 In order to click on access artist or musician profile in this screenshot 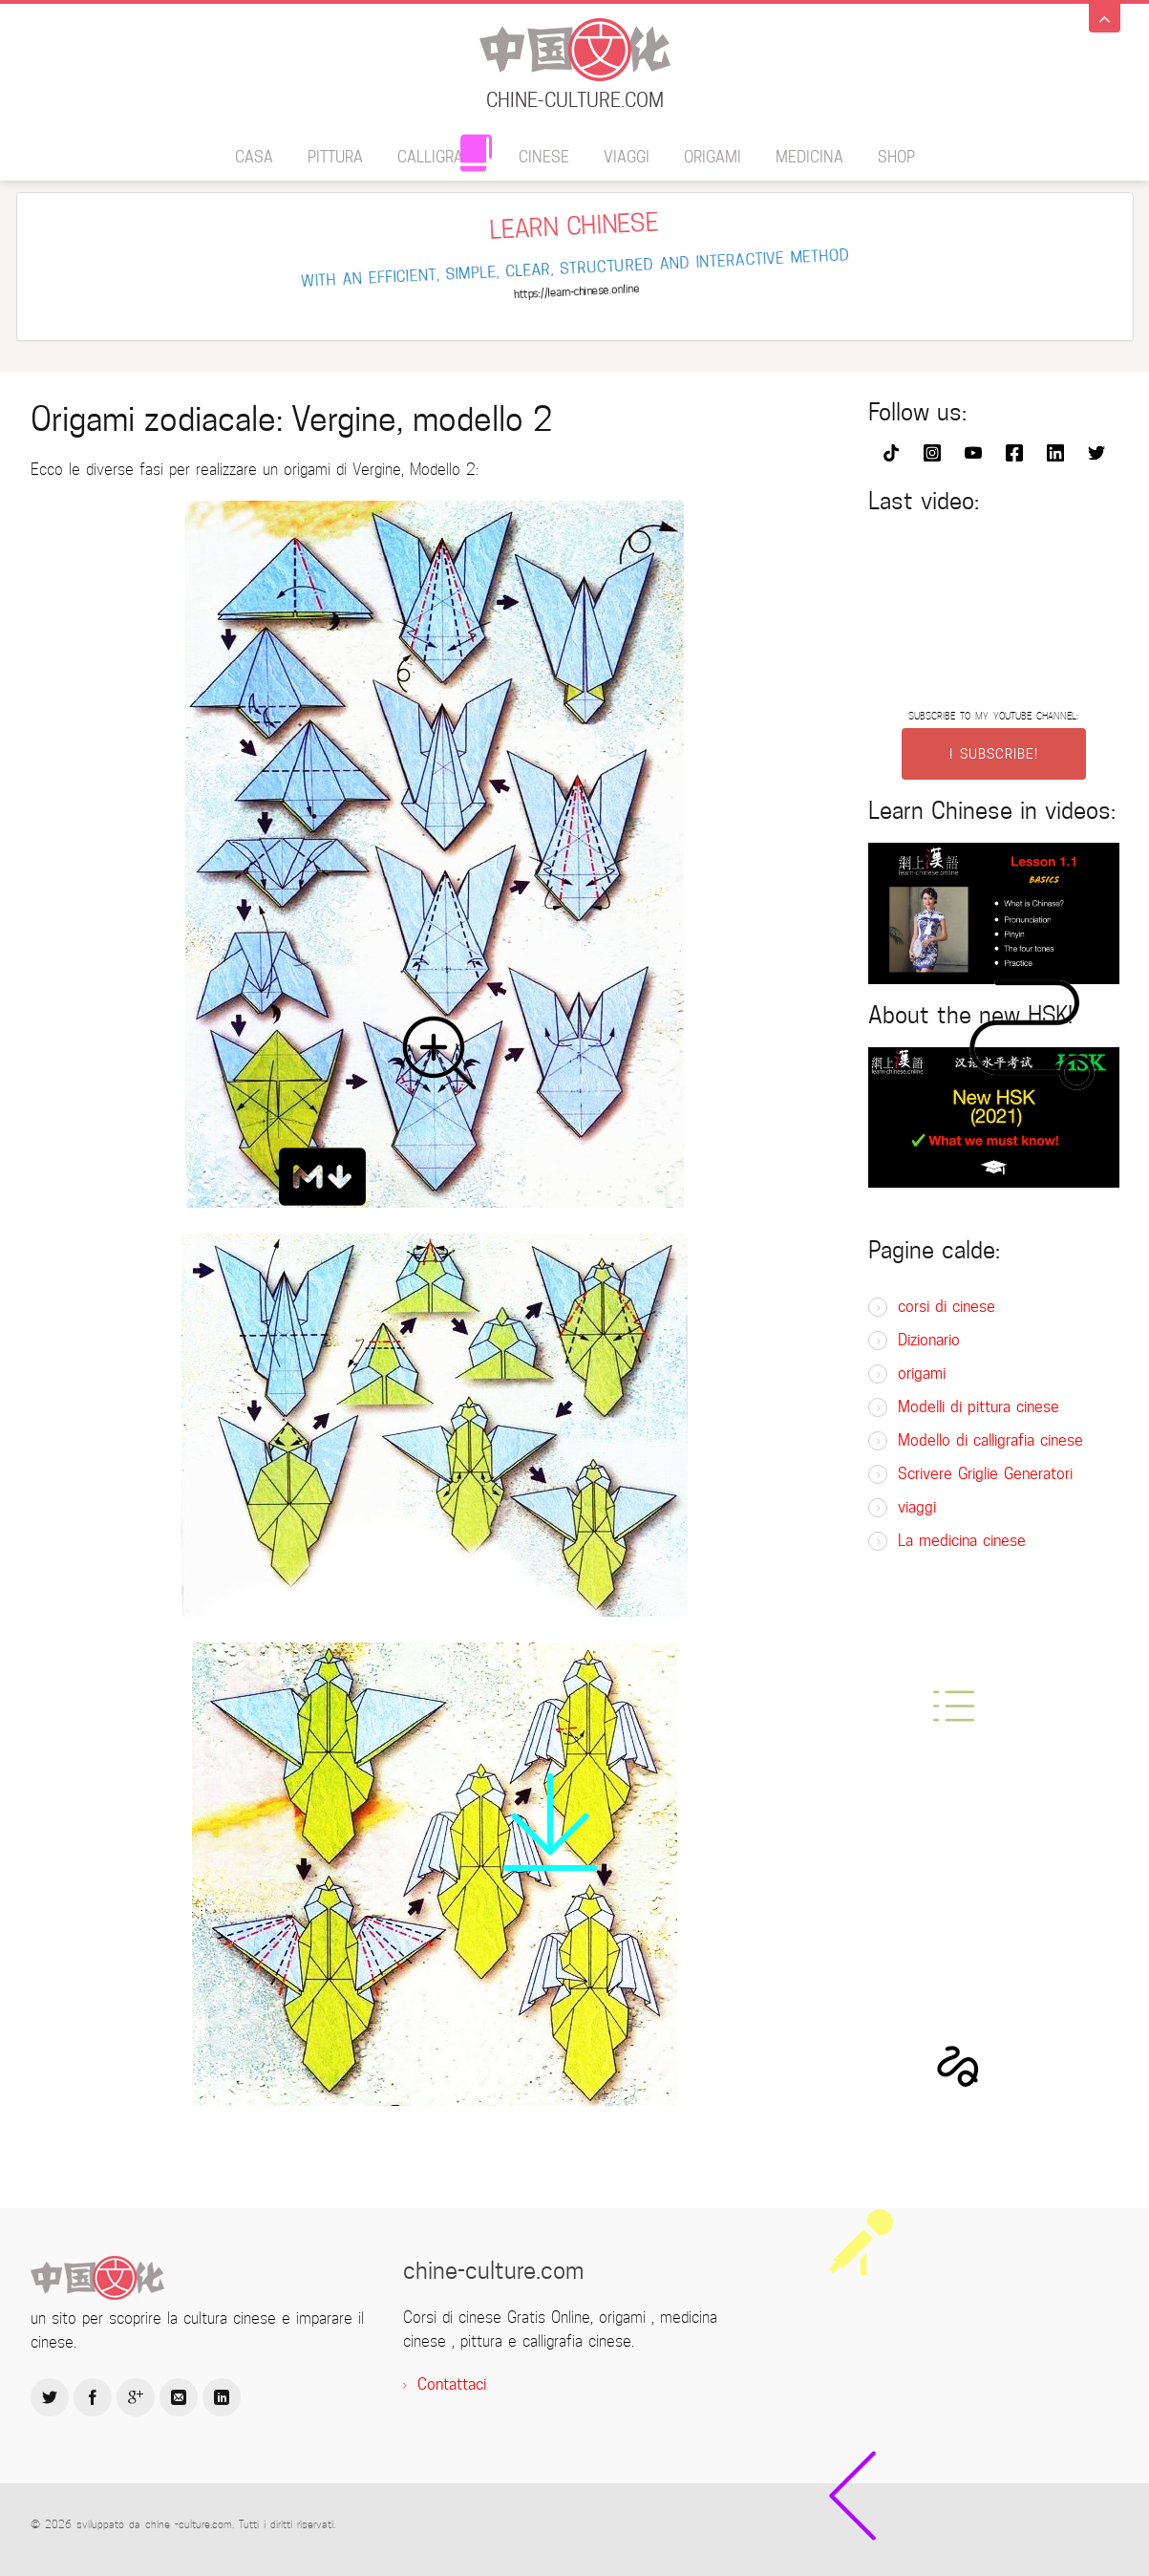, I will do `click(860, 2242)`.